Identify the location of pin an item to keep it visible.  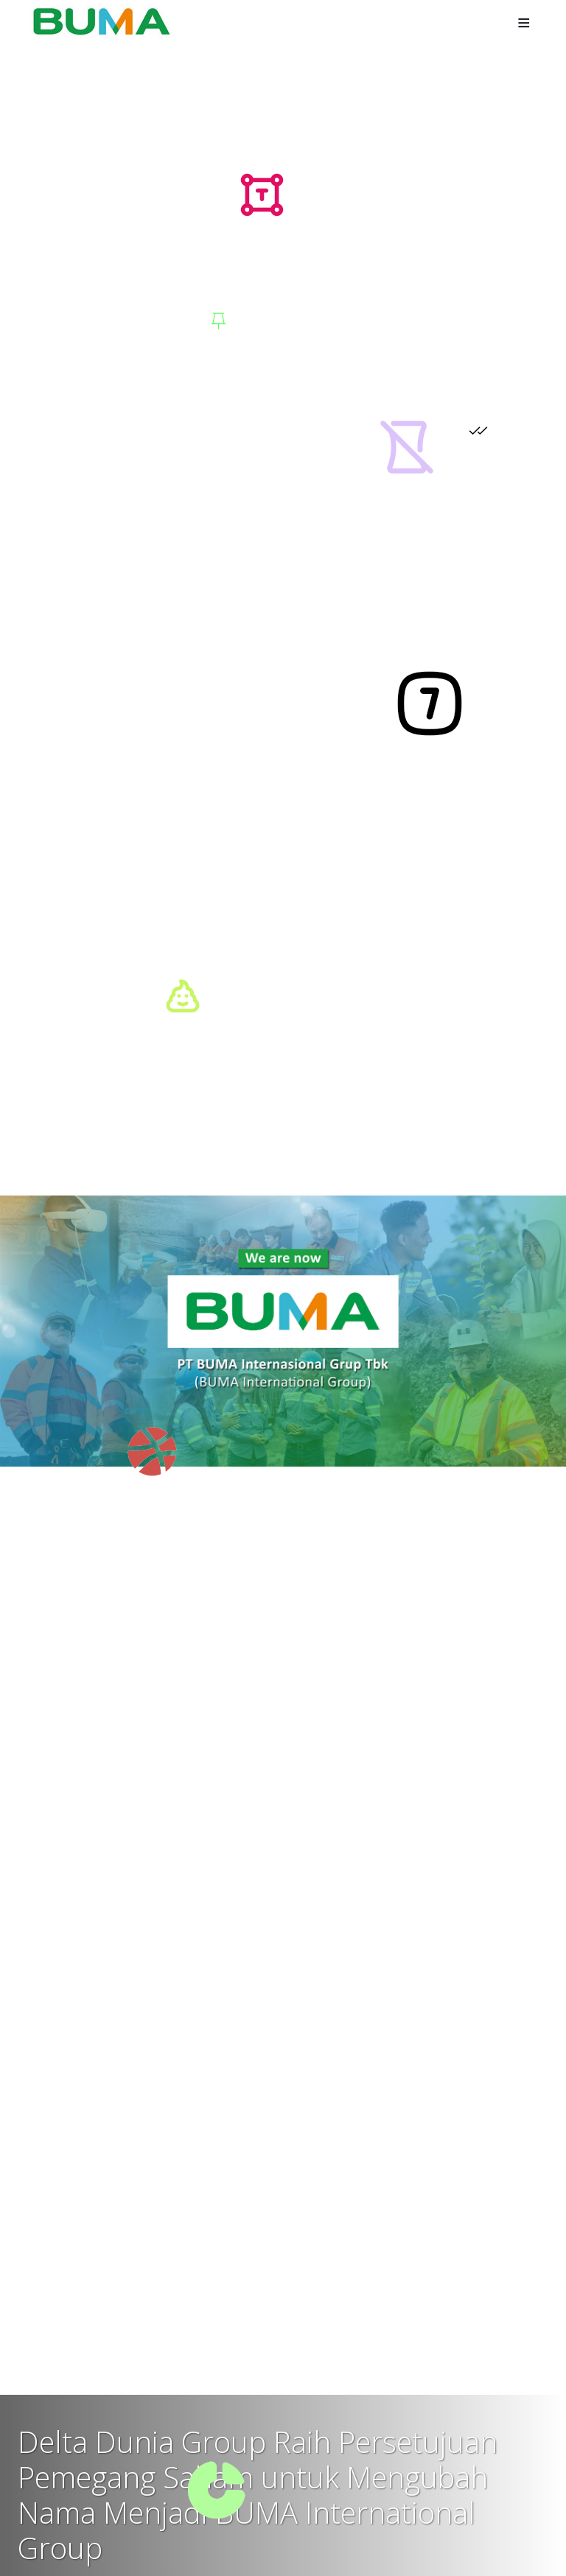
(218, 320).